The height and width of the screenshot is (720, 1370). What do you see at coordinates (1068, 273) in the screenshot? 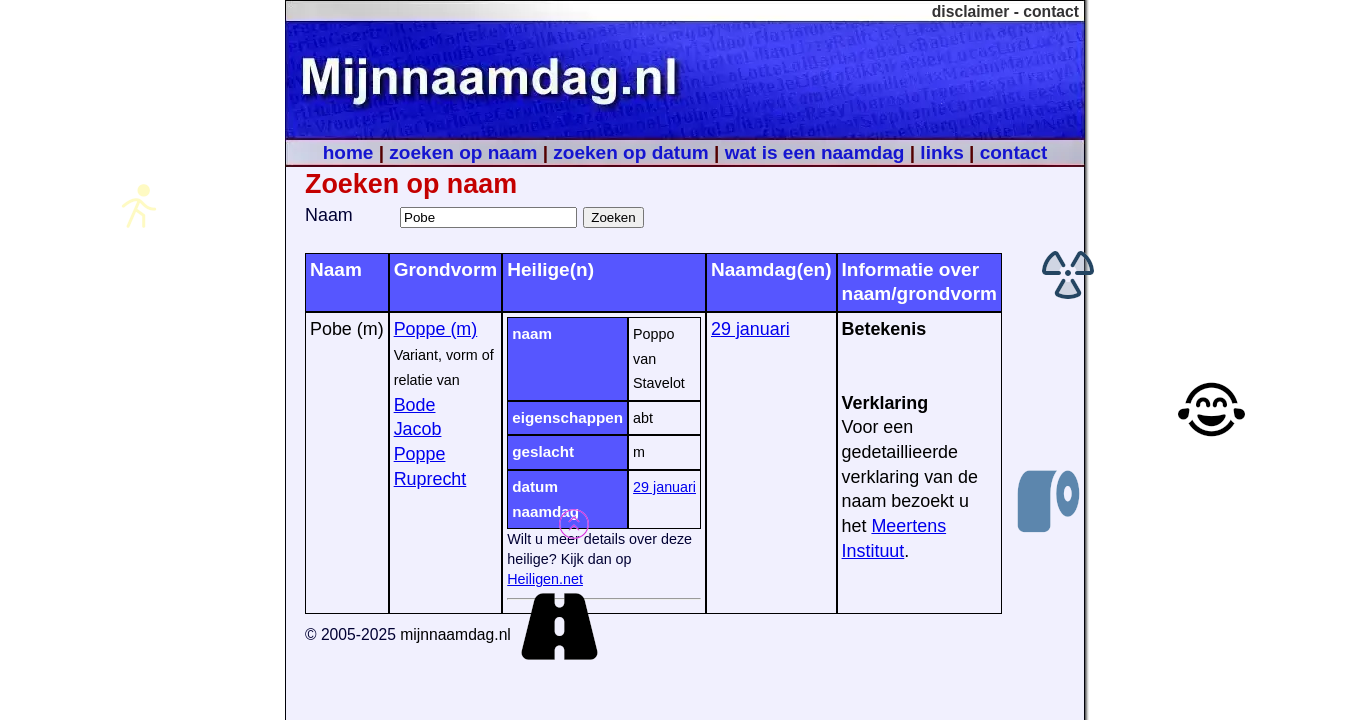
I see `indicates radioactive or hazardous material warning` at bounding box center [1068, 273].